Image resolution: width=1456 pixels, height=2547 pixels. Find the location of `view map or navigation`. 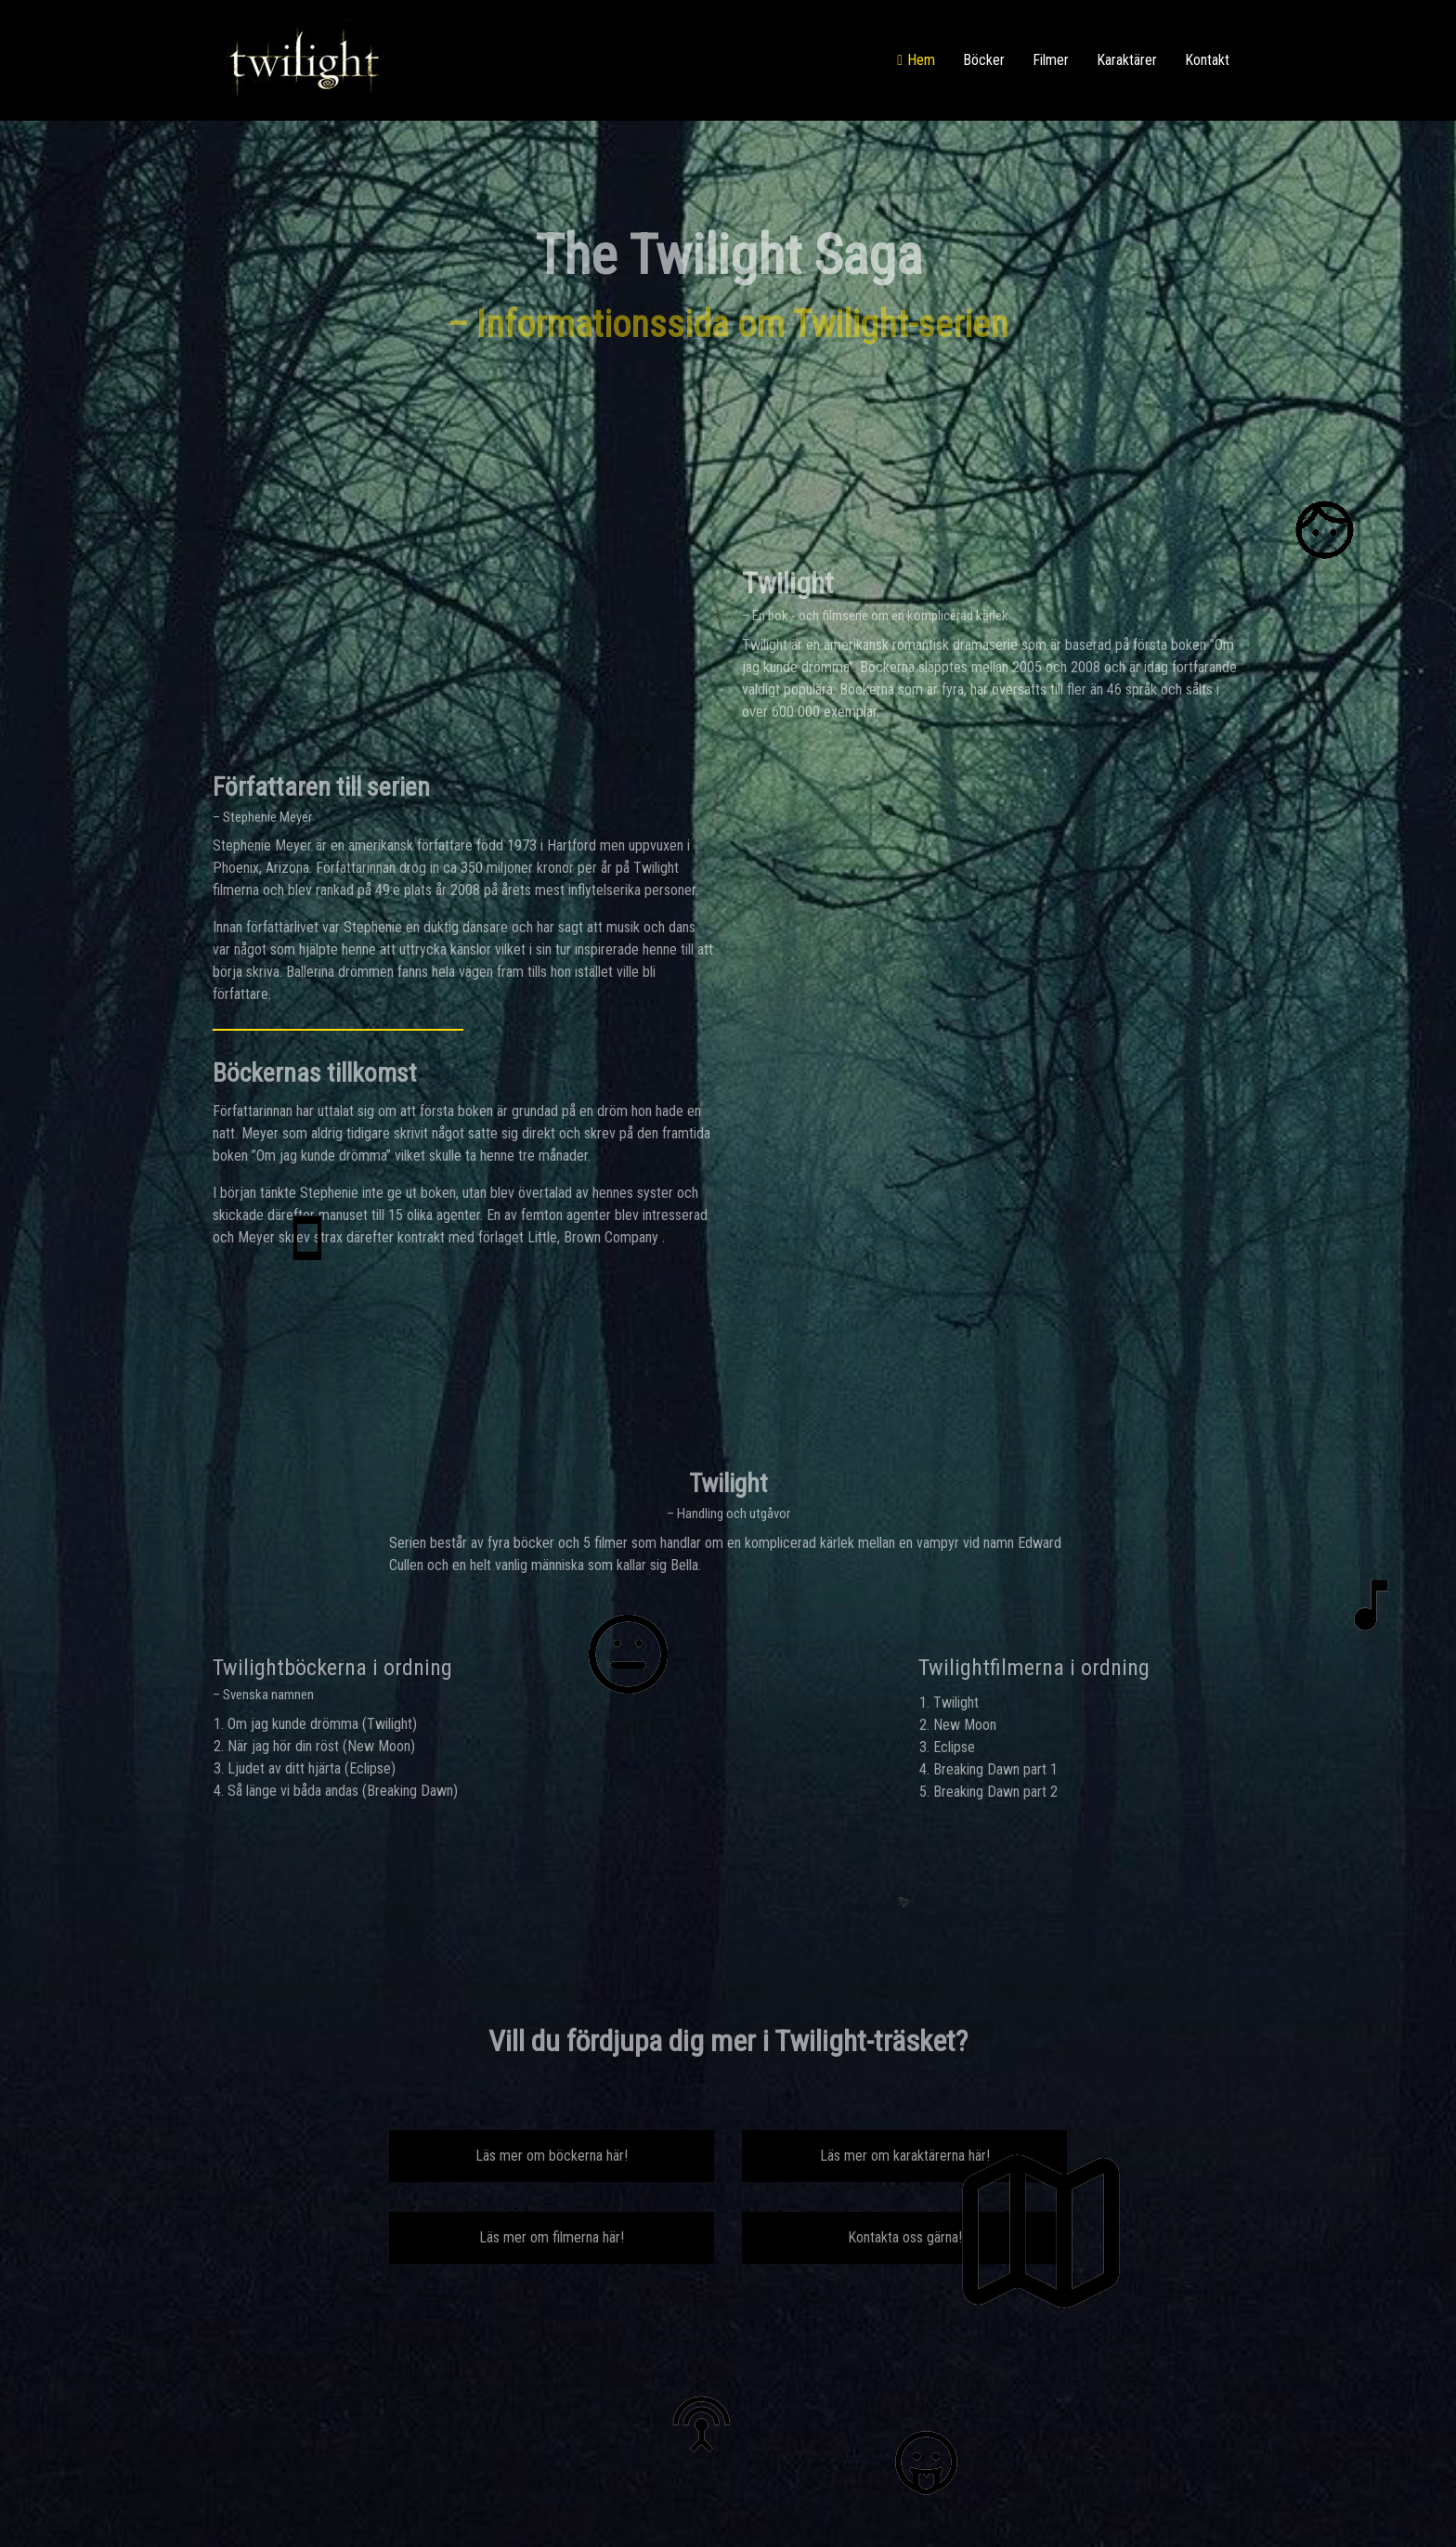

view map or navigation is located at coordinates (1041, 2231).